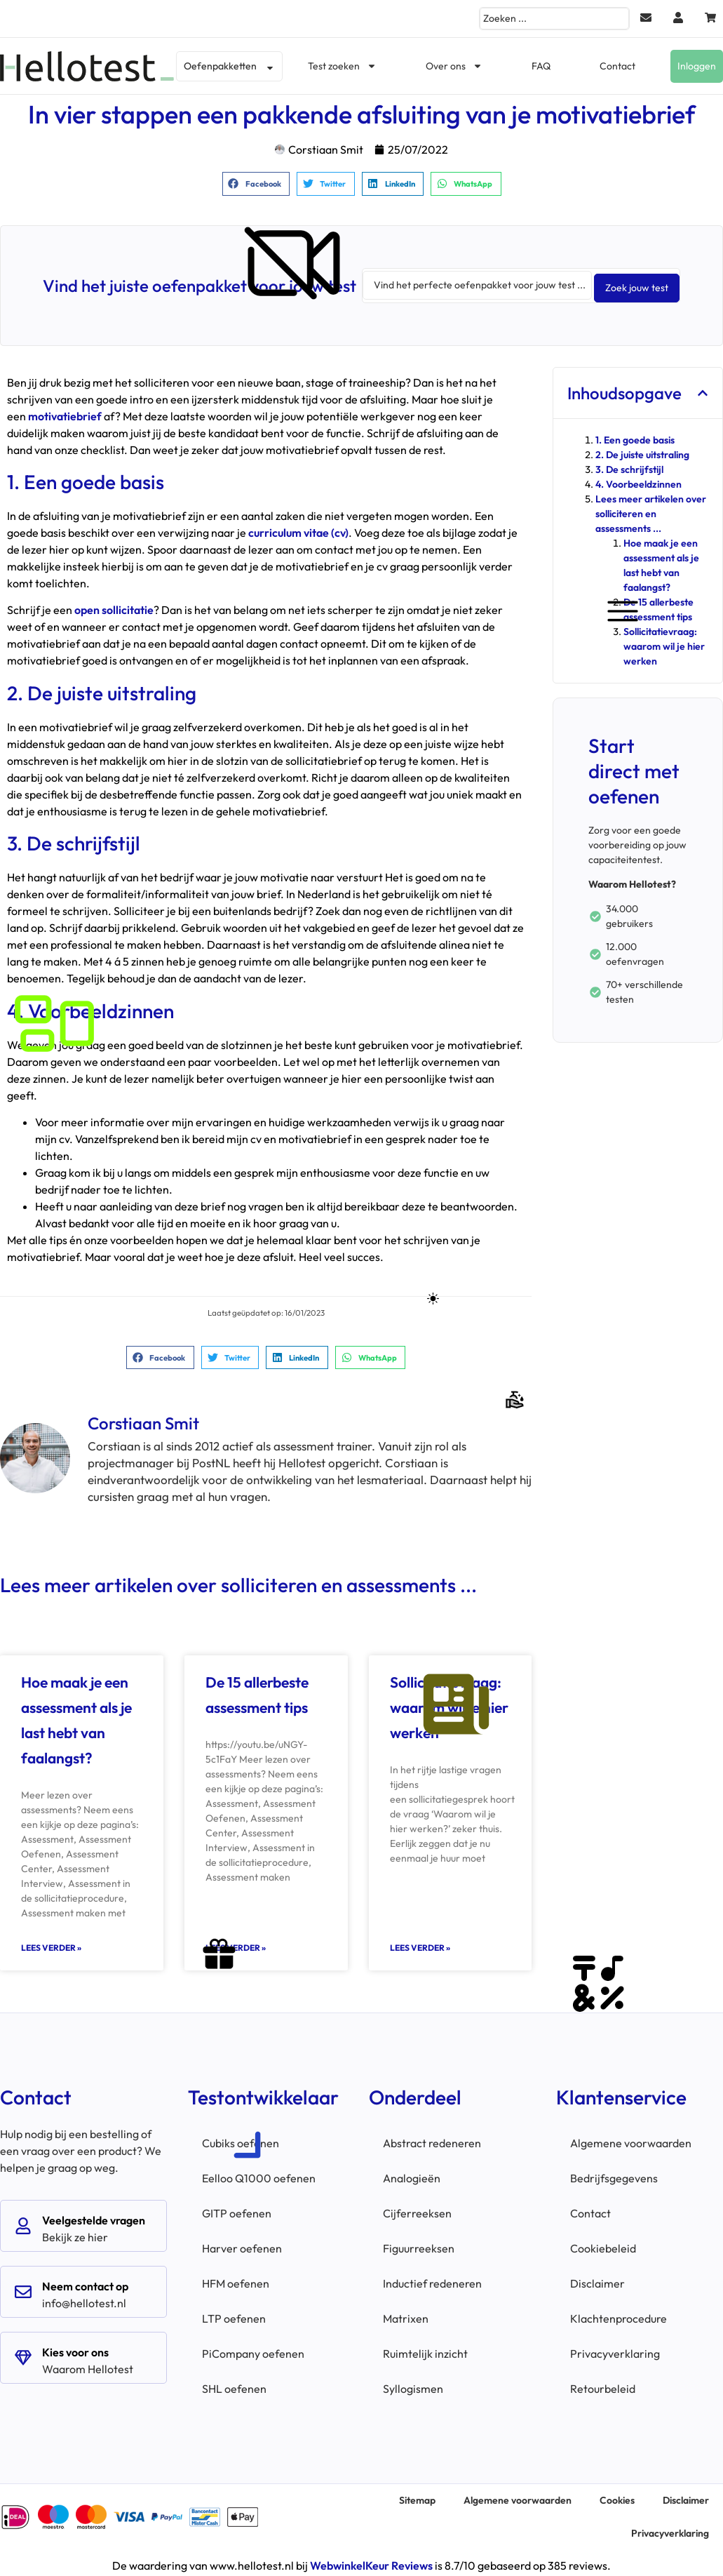 Image resolution: width=723 pixels, height=2576 pixels. What do you see at coordinates (598, 1984) in the screenshot?
I see `access special characters and symbols keyboard` at bounding box center [598, 1984].